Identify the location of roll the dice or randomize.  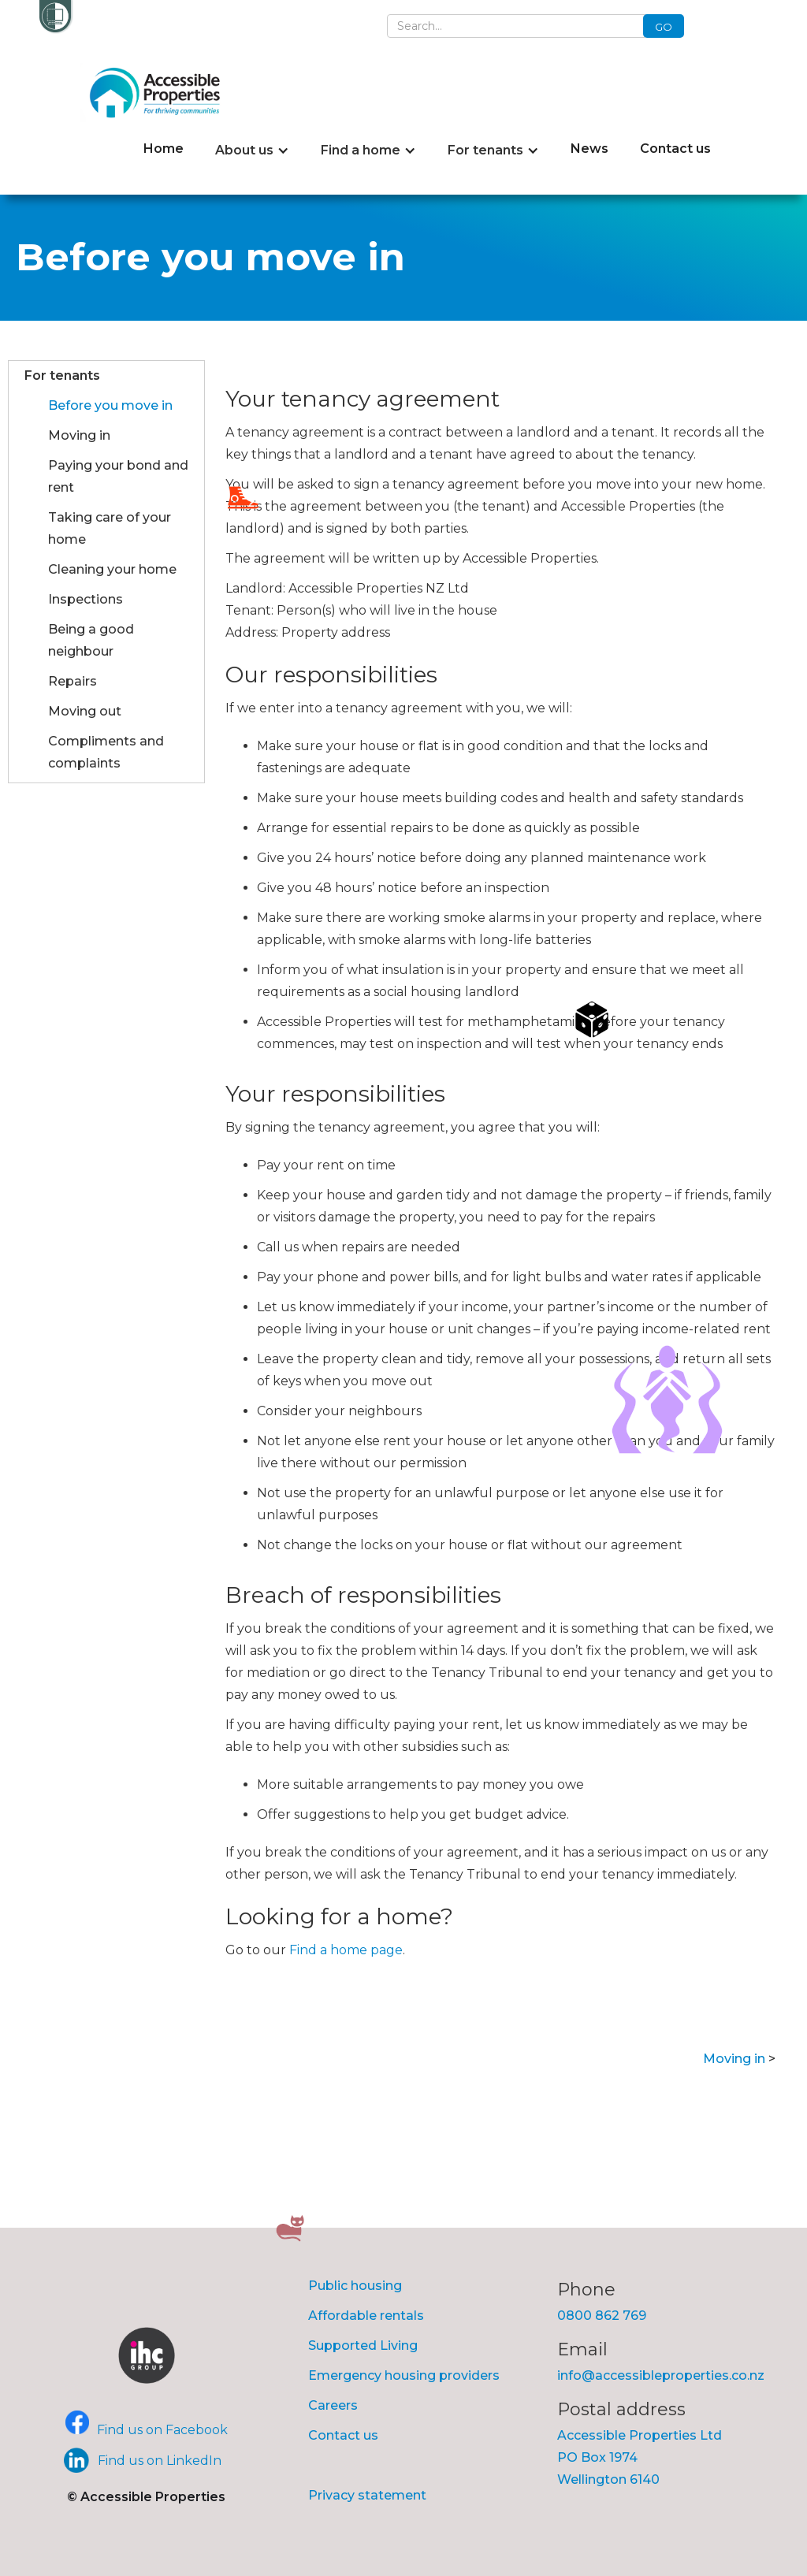
(592, 1020).